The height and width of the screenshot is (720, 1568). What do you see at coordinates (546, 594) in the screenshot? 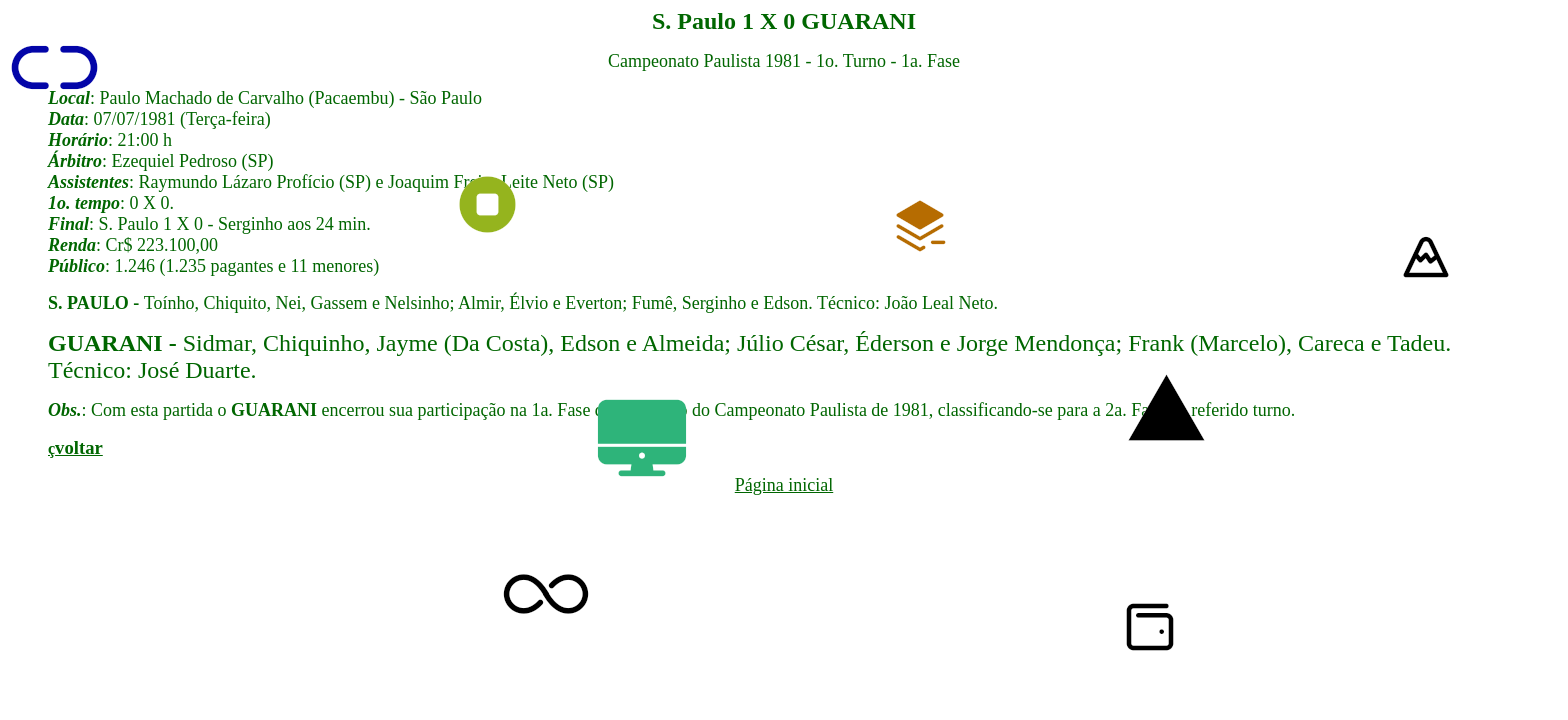
I see `toggle infinite loop or repeat mode` at bounding box center [546, 594].